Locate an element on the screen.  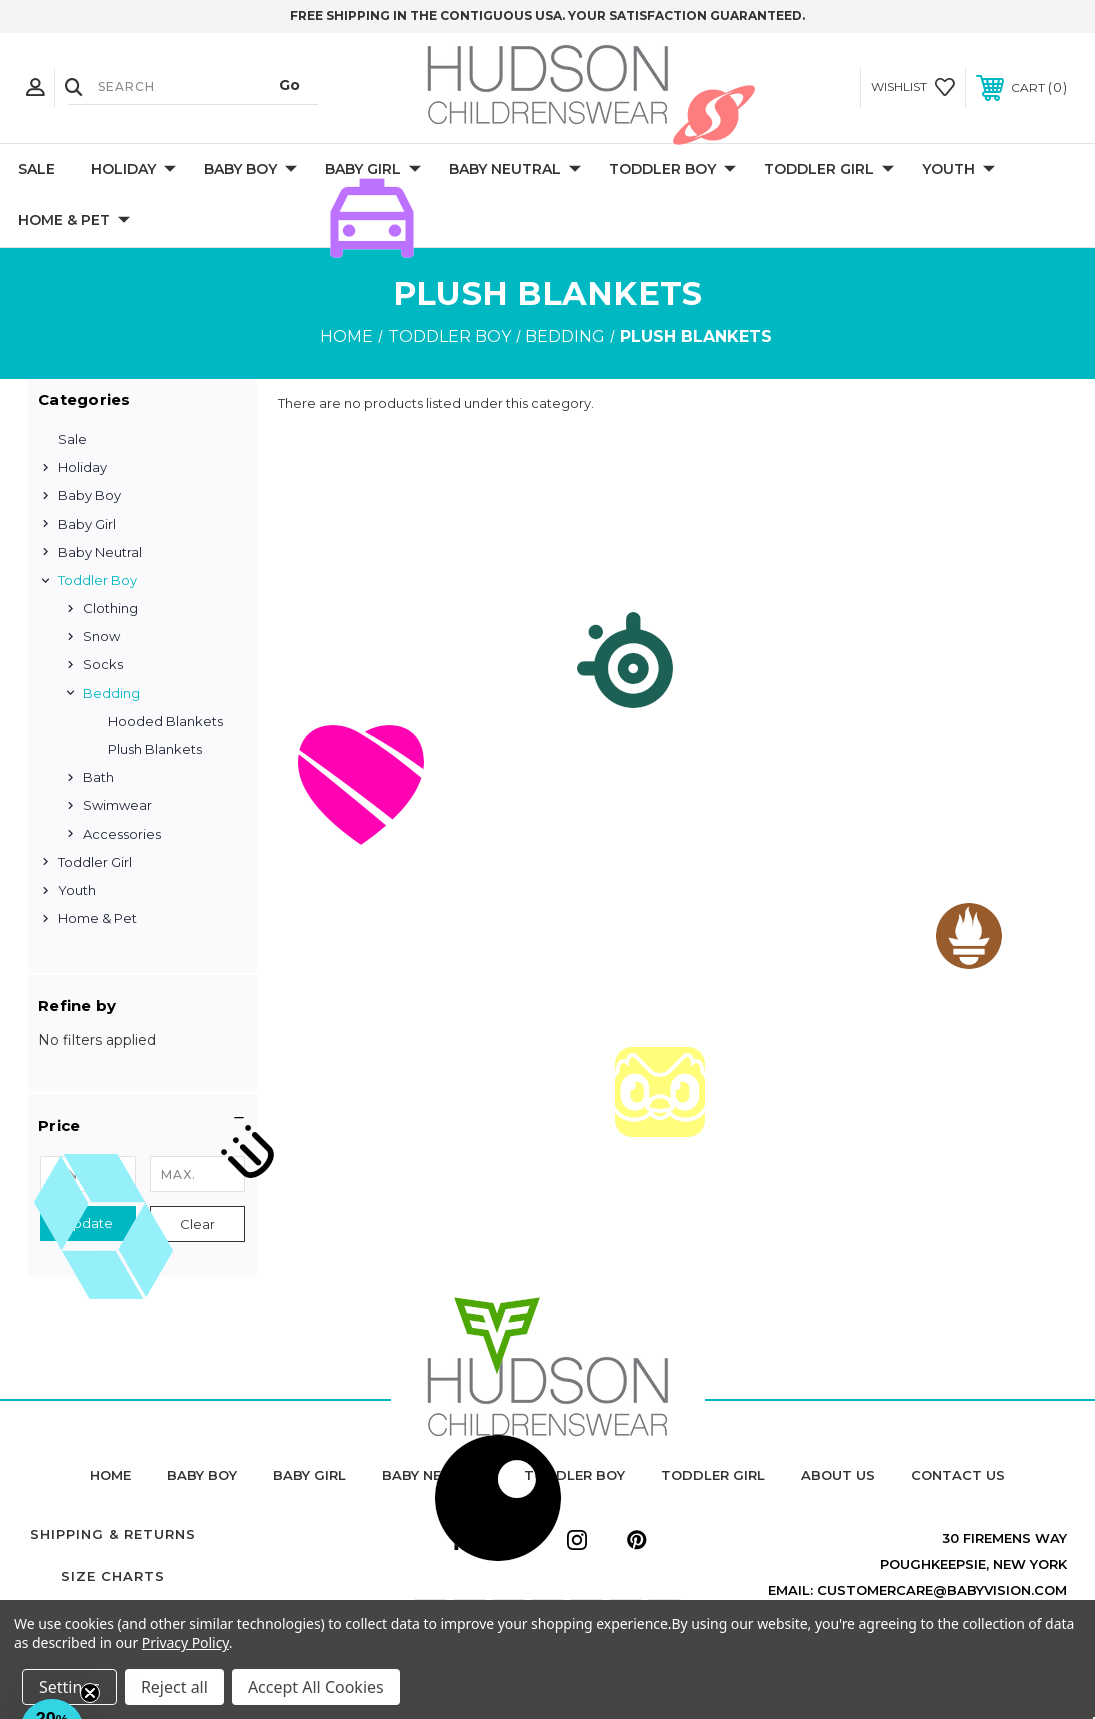
stardock software company logo is located at coordinates (714, 115).